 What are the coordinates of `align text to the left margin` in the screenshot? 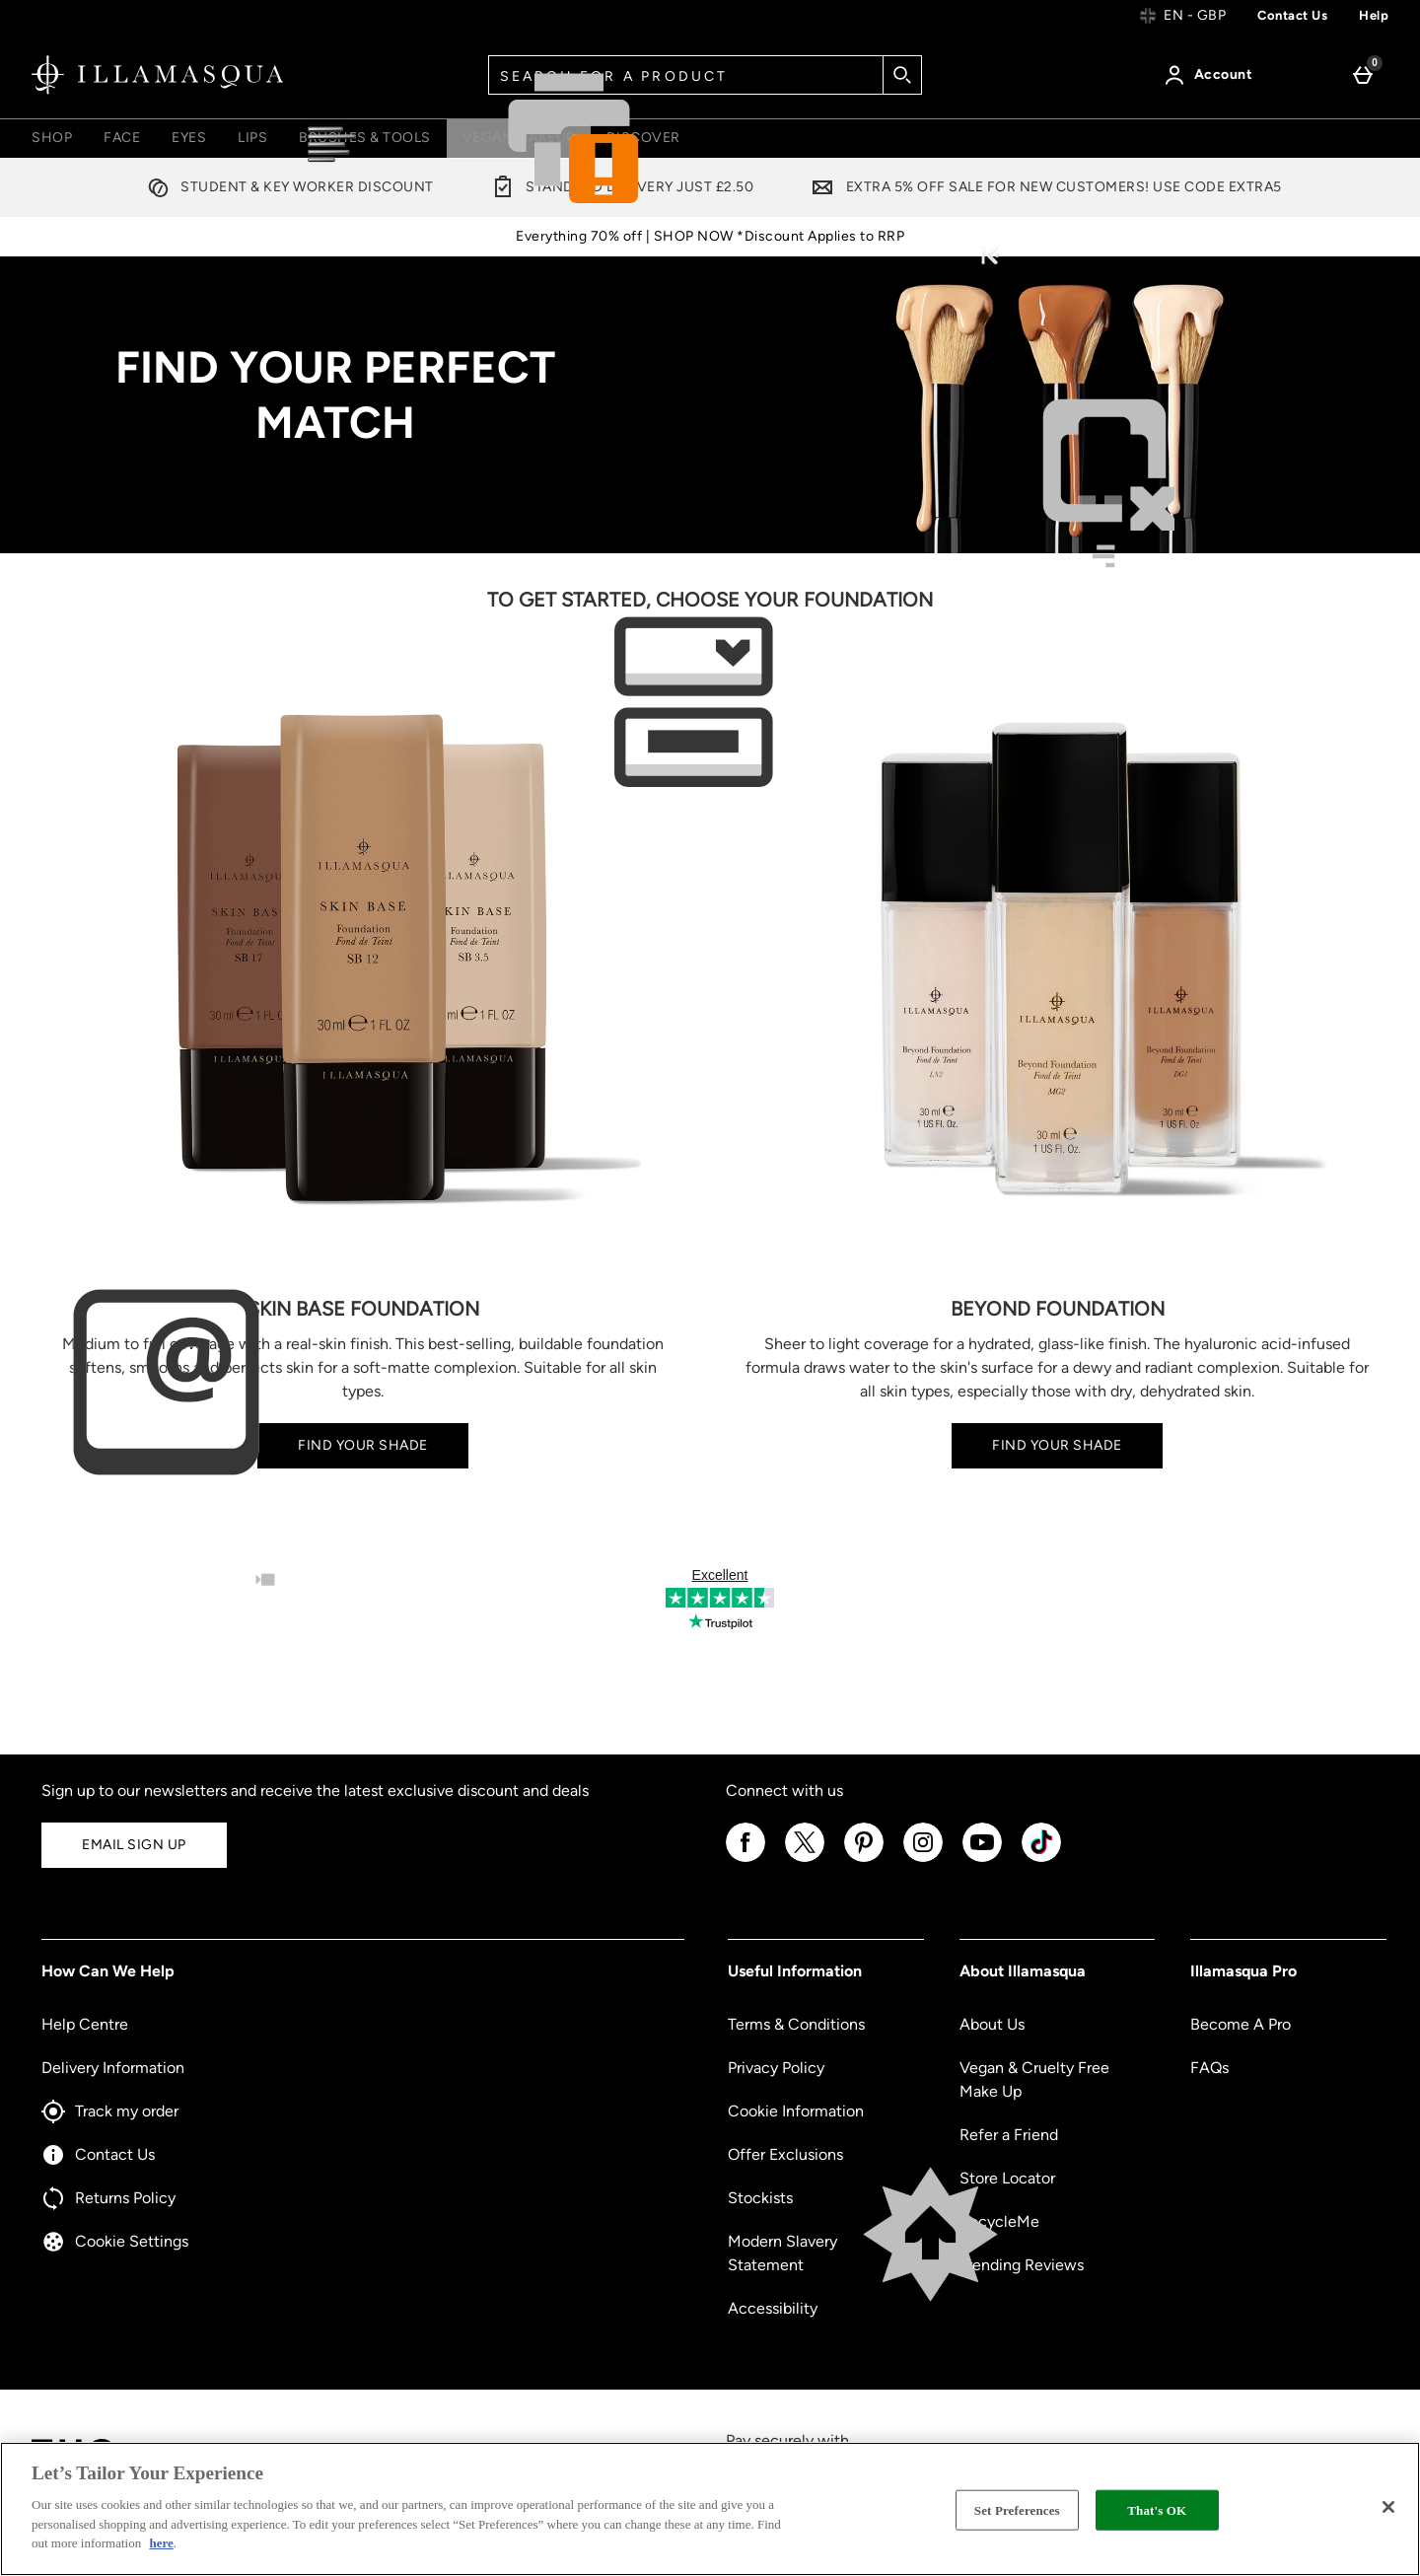 It's located at (331, 144).